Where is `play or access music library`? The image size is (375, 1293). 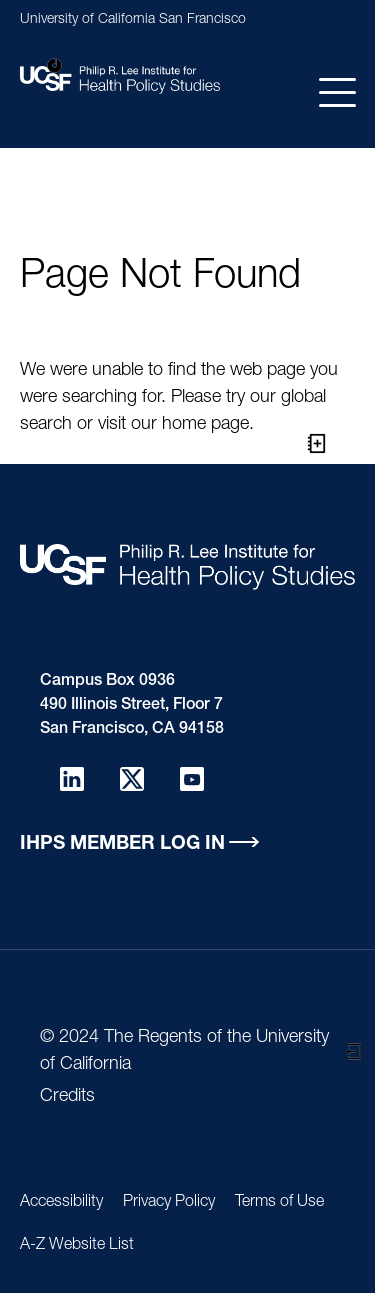 play or access music library is located at coordinates (54, 65).